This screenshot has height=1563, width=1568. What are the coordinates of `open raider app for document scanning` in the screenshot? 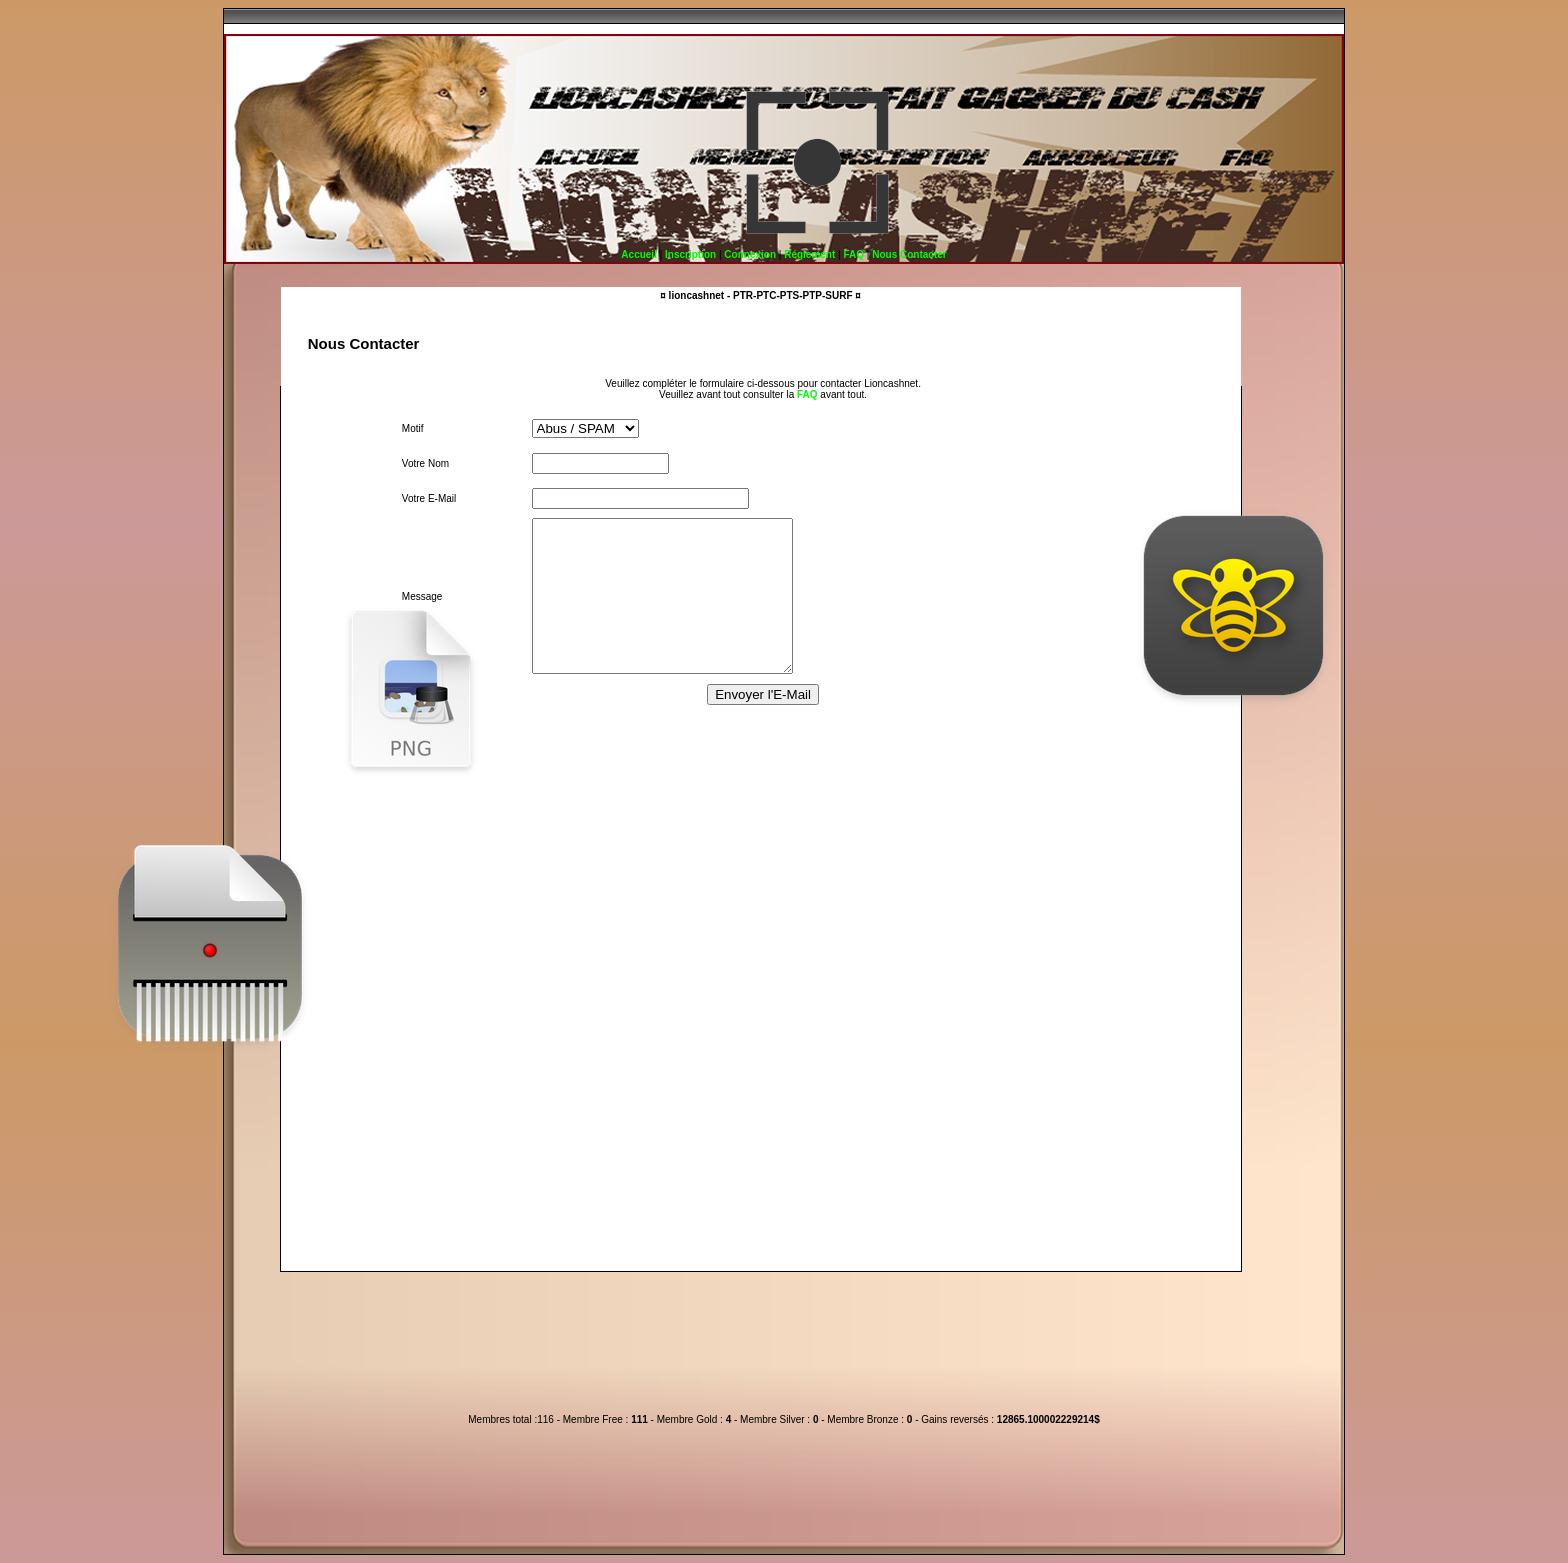 It's located at (210, 947).